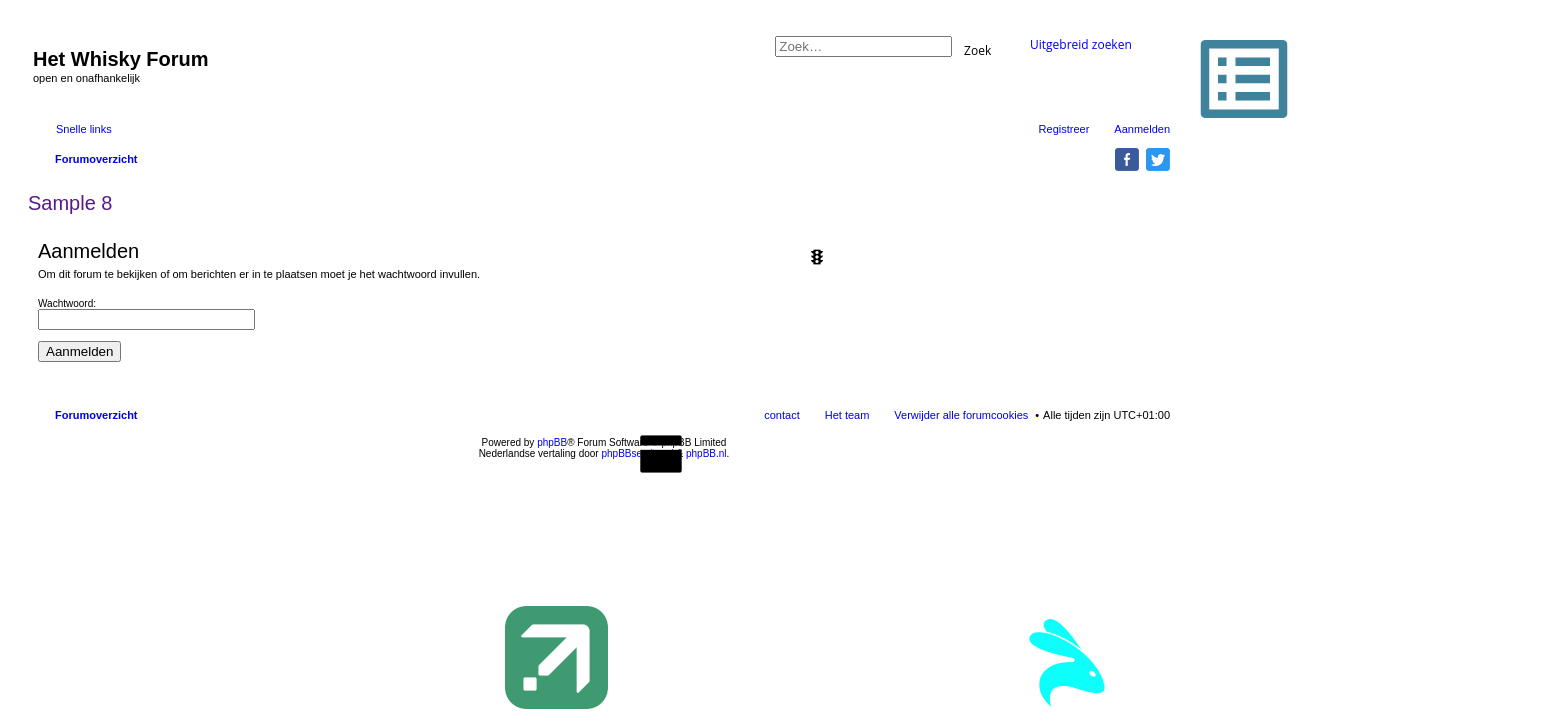 This screenshot has height=727, width=1568. Describe the element at coordinates (1067, 663) in the screenshot. I see `keploy brand logo` at that location.